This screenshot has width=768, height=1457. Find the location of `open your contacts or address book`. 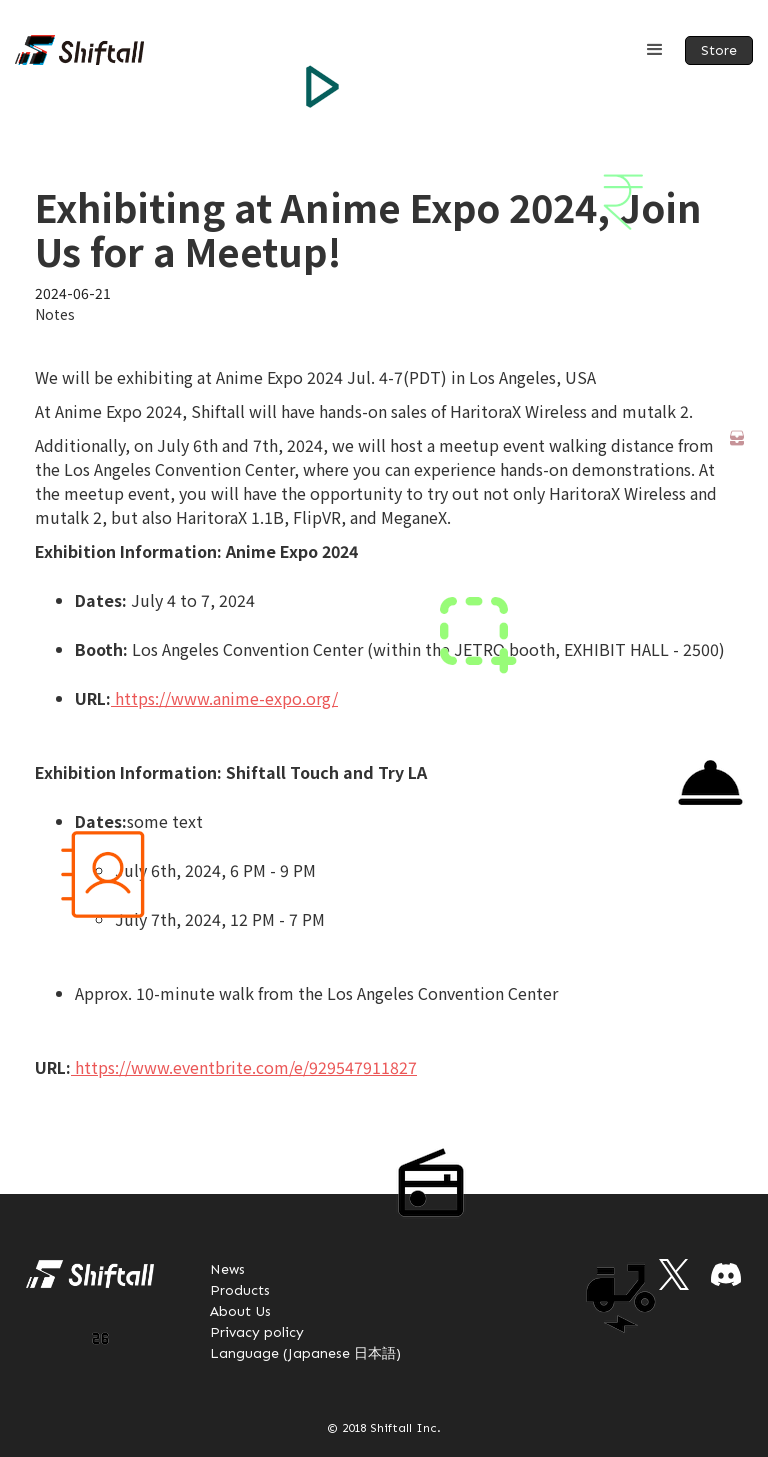

open your contacts or address book is located at coordinates (104, 874).